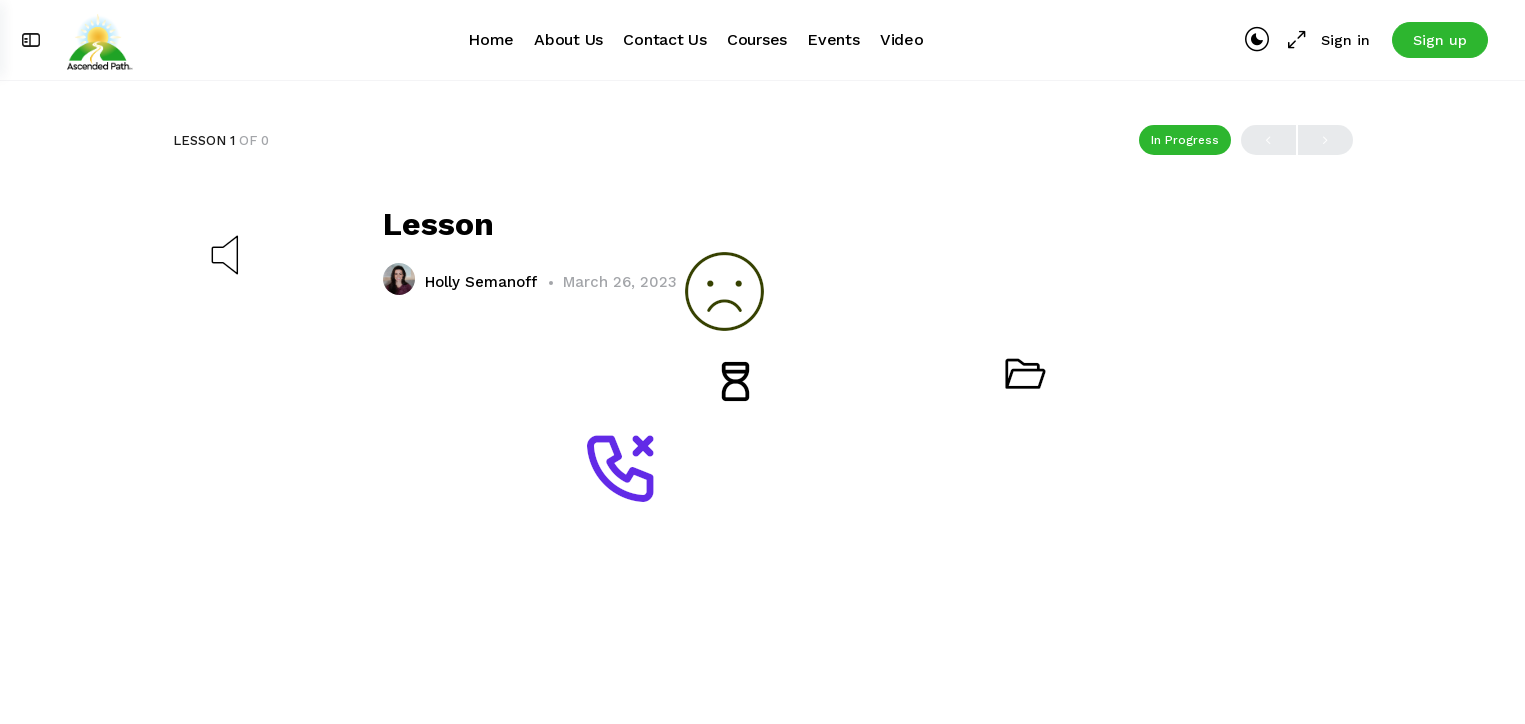 This screenshot has width=1525, height=724. What do you see at coordinates (622, 467) in the screenshot?
I see `end or cancel a phone call` at bounding box center [622, 467].